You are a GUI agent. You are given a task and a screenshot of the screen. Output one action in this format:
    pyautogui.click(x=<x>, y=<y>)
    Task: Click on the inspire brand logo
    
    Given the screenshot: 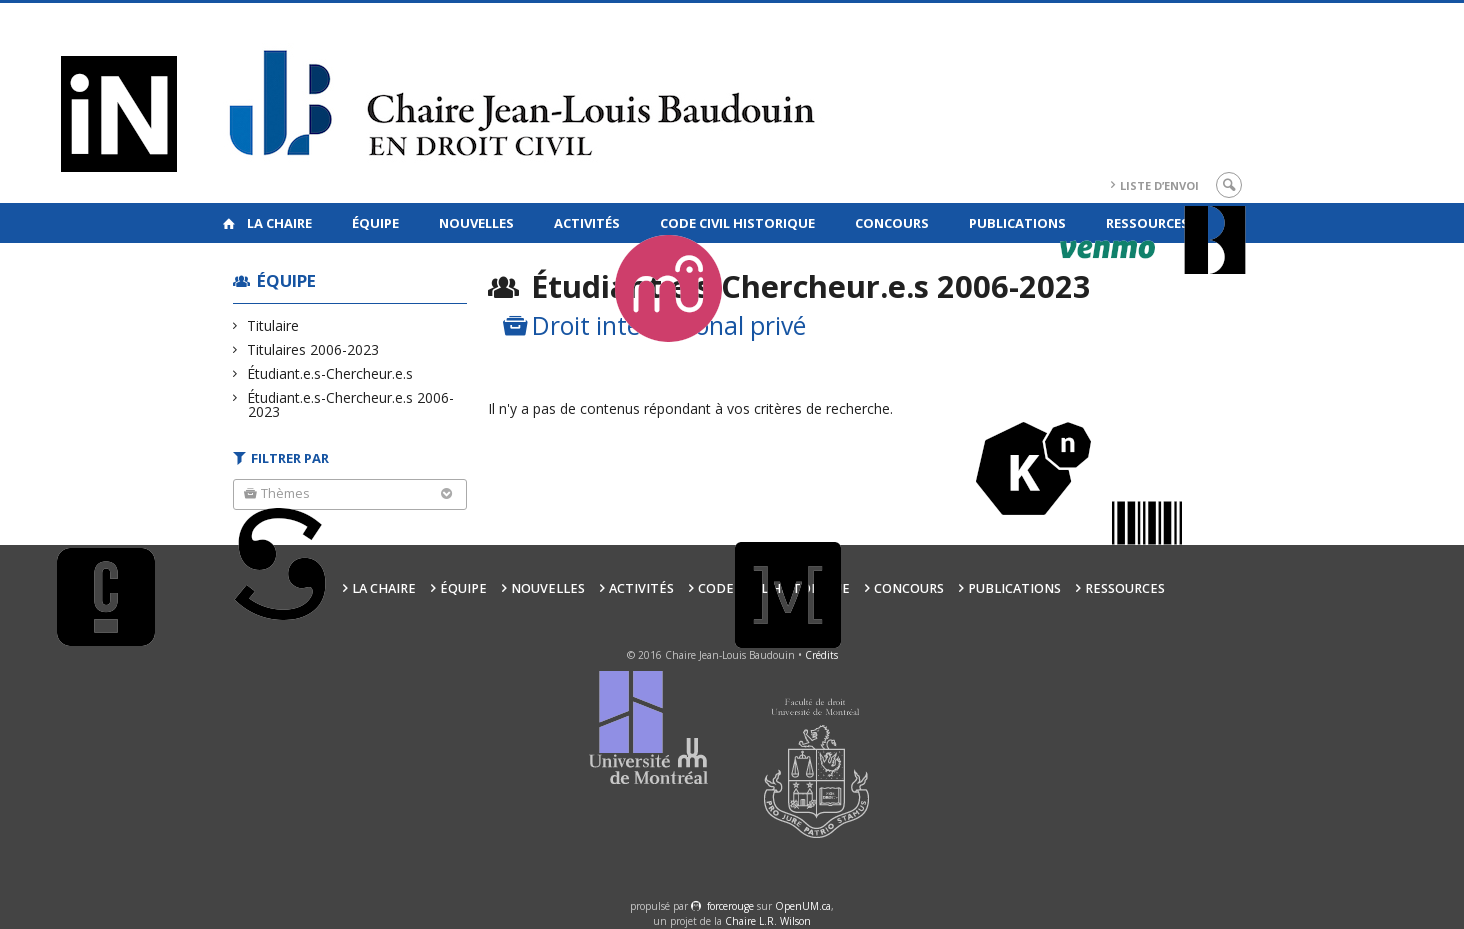 What is the action you would take?
    pyautogui.click(x=119, y=114)
    